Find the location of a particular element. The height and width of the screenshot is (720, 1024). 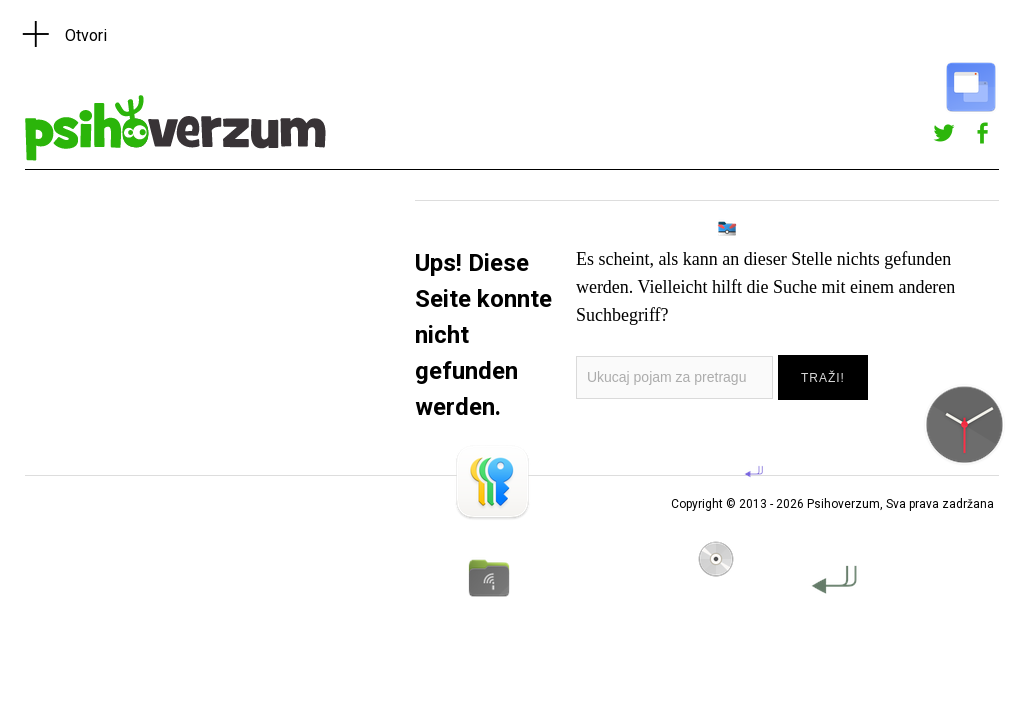

open insync cloud sync folder is located at coordinates (489, 578).